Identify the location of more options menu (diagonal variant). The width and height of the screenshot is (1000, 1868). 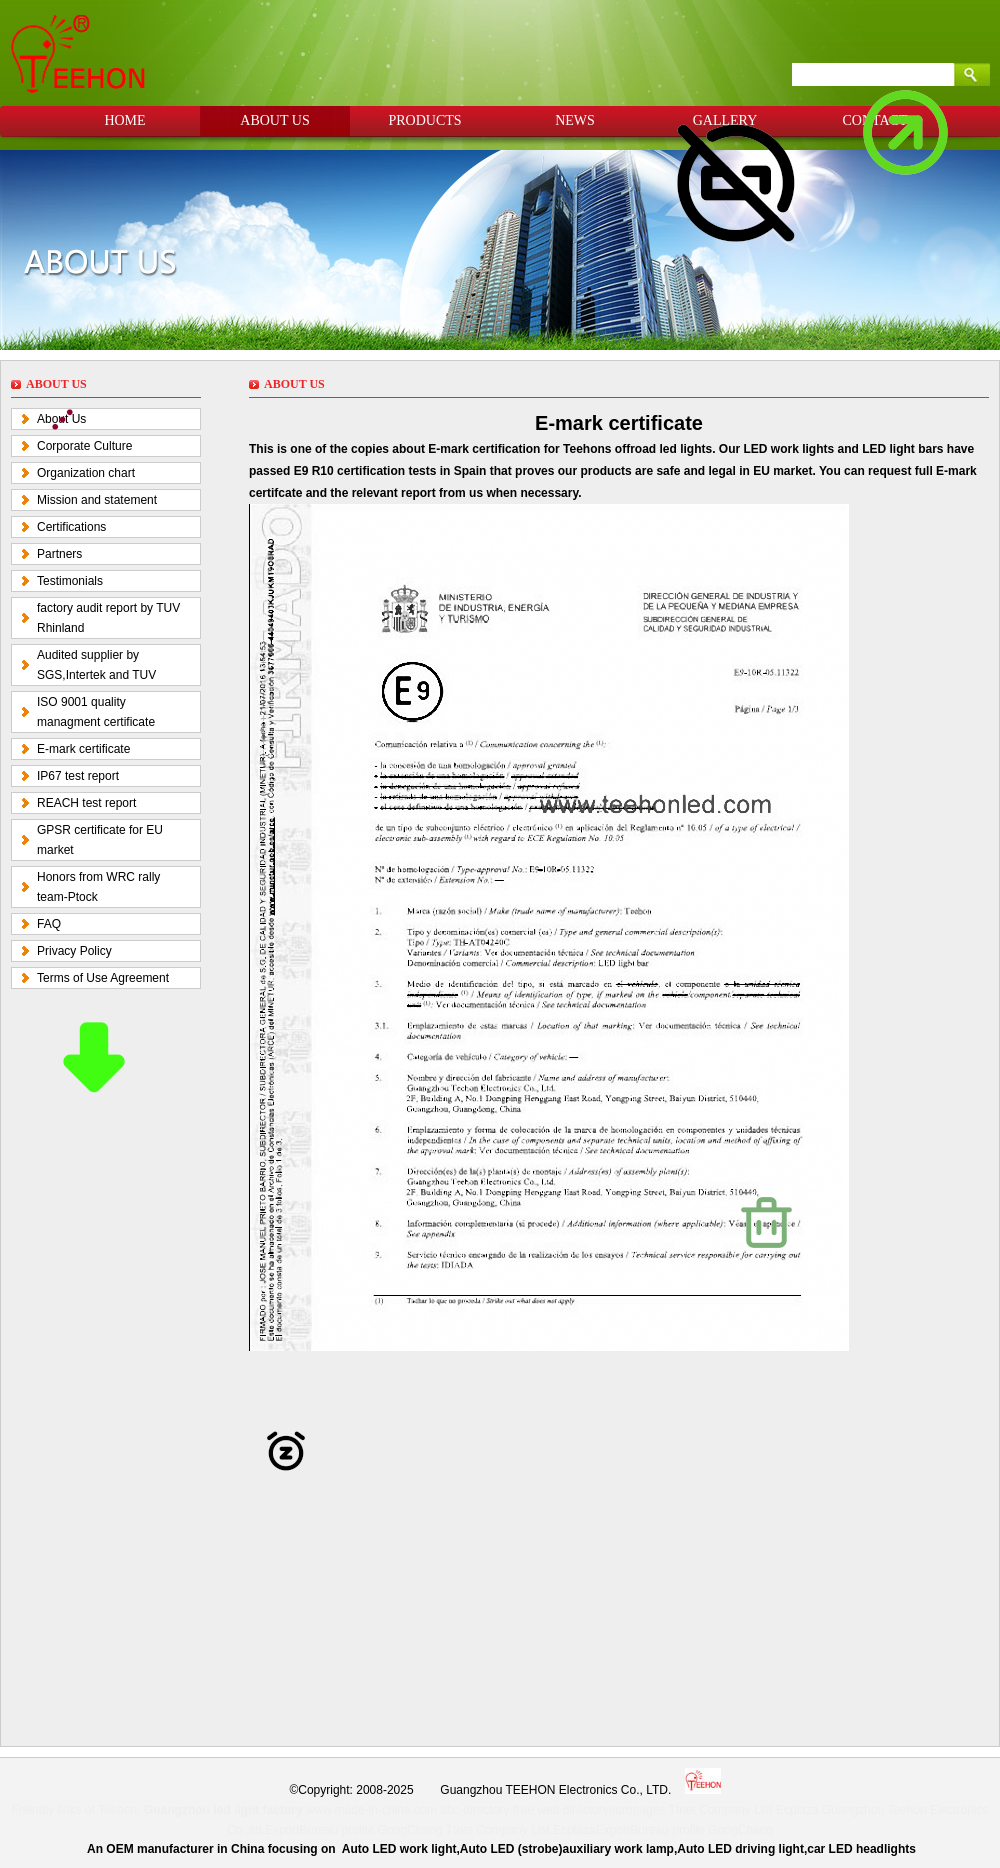
(62, 419).